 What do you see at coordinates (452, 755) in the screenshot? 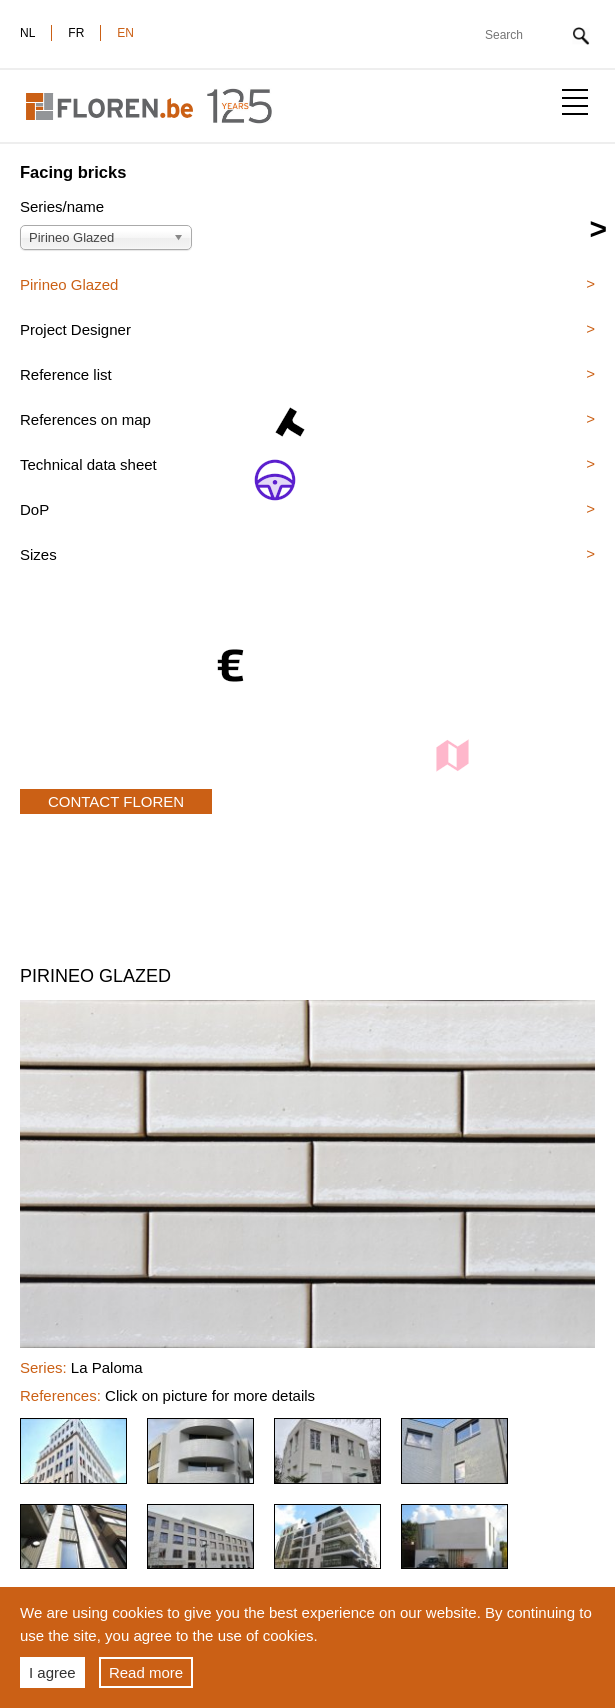
I see `open the map view` at bounding box center [452, 755].